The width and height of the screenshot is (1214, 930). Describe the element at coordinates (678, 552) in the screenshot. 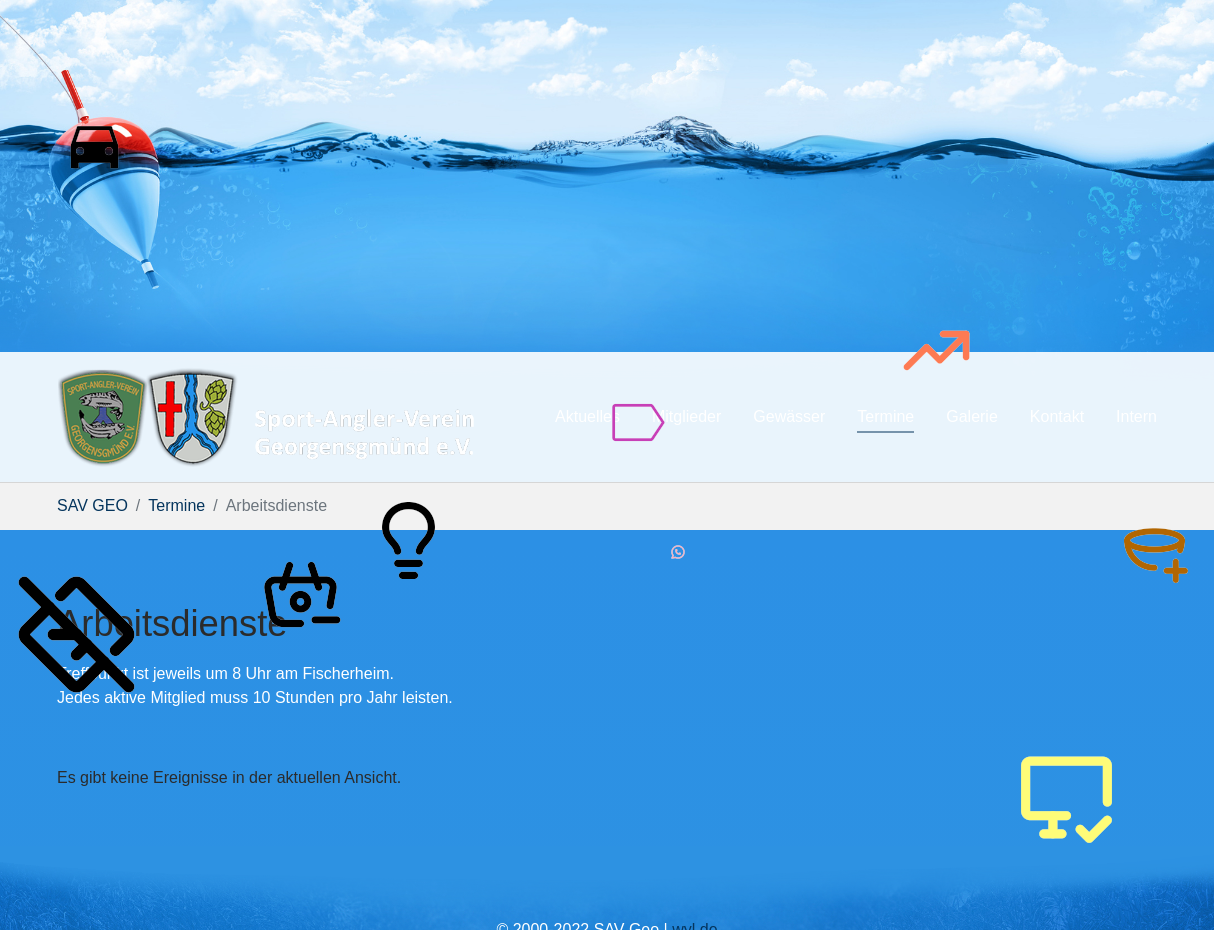

I see `open WhatsApp messaging app` at that location.